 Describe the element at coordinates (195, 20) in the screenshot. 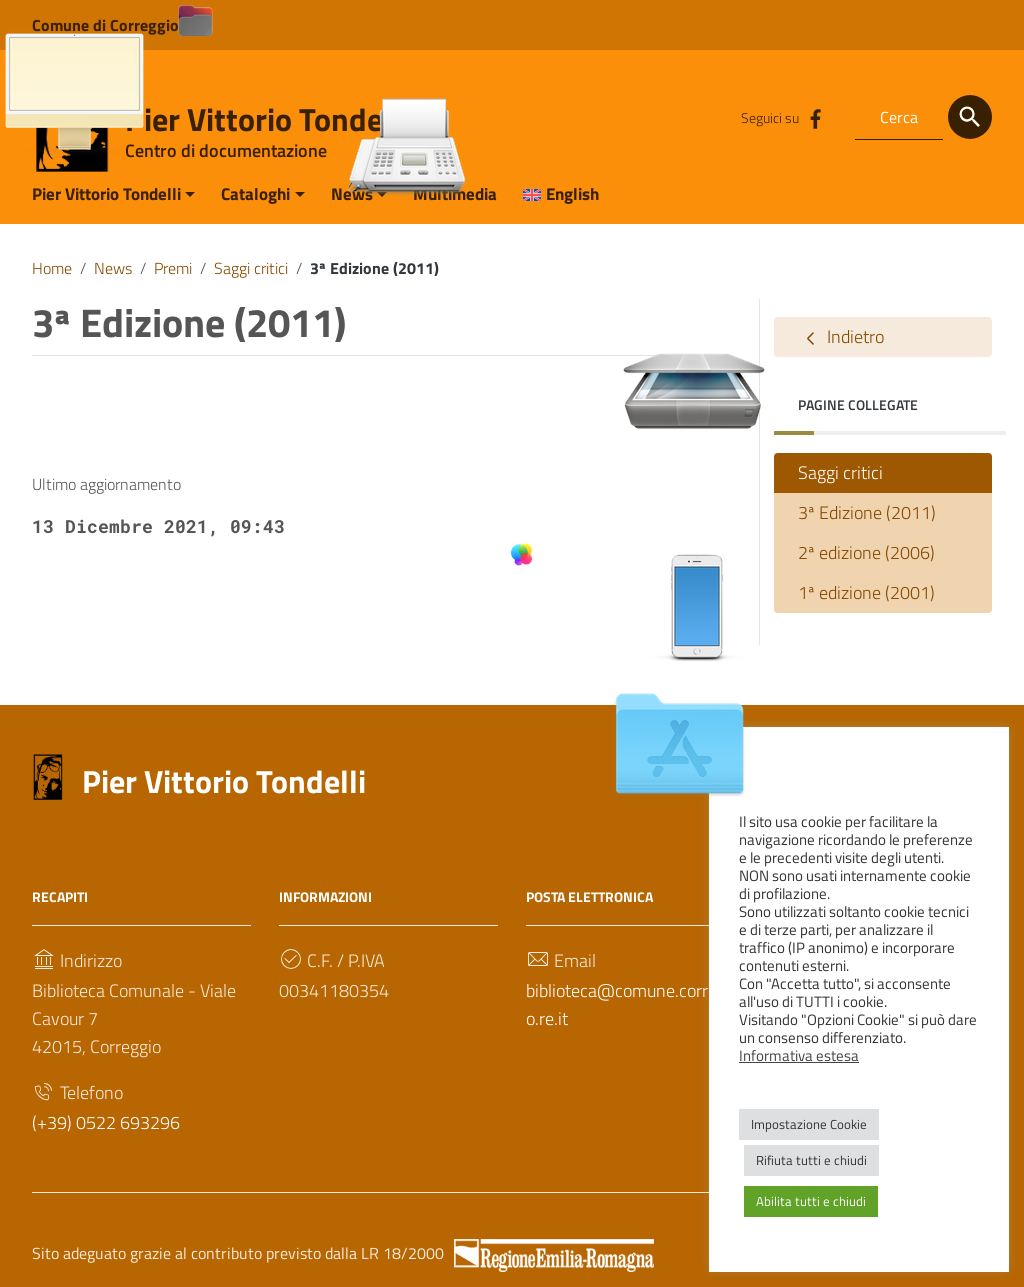

I see `view contents of an open folder` at that location.